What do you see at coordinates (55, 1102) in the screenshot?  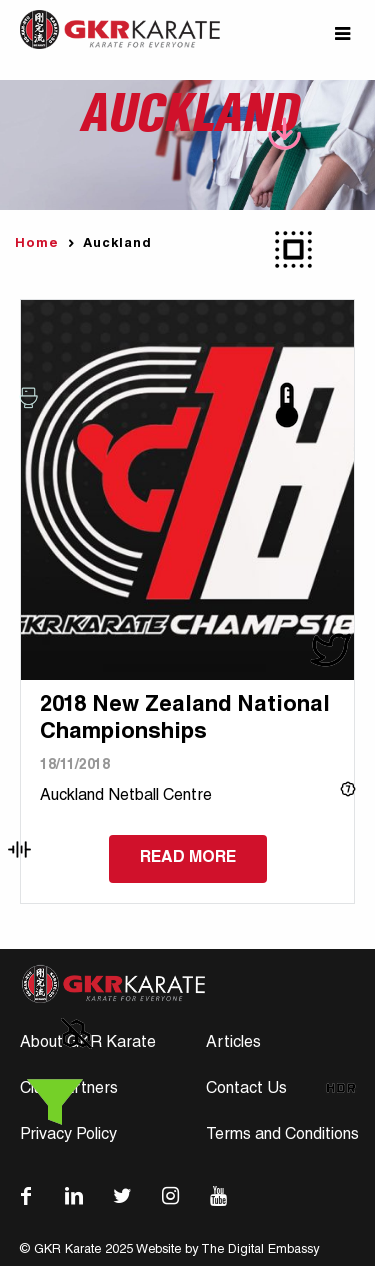 I see `filter or sort content` at bounding box center [55, 1102].